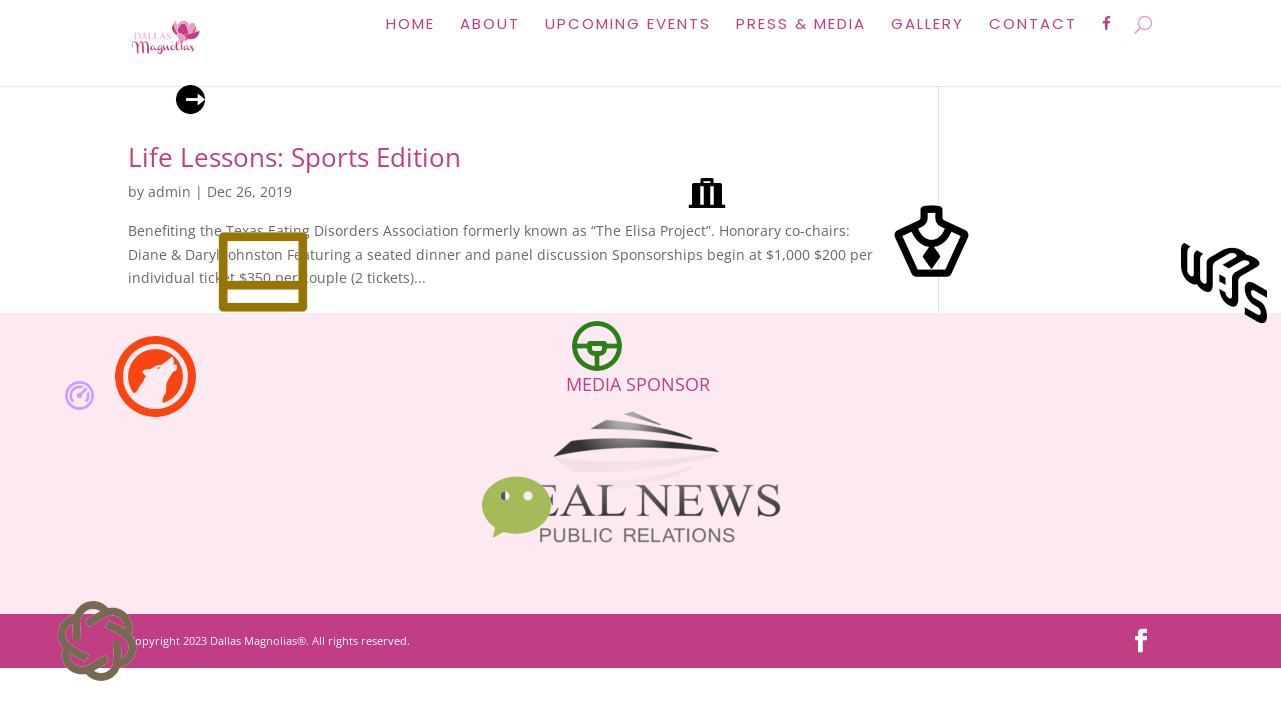 The height and width of the screenshot is (720, 1281). Describe the element at coordinates (97, 641) in the screenshot. I see `OpenAI logo` at that location.